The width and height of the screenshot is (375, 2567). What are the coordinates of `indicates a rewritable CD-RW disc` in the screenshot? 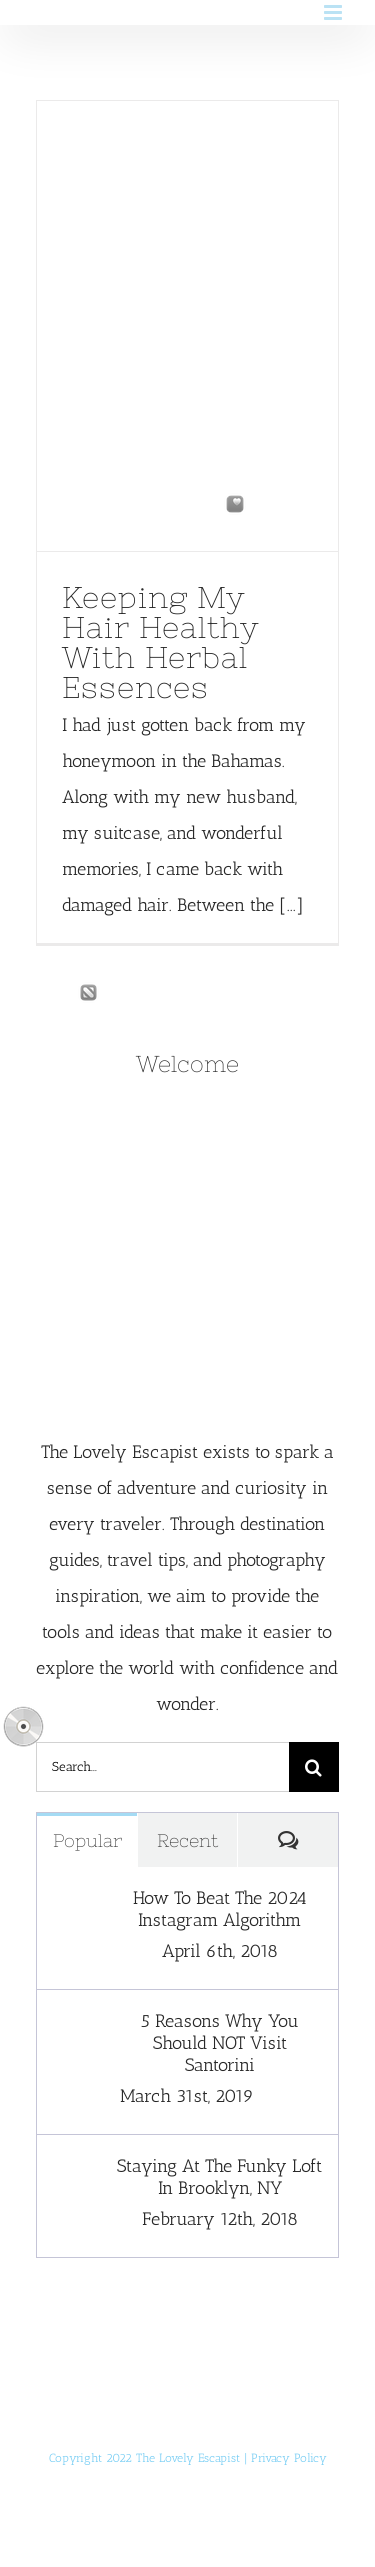 It's located at (23, 1726).